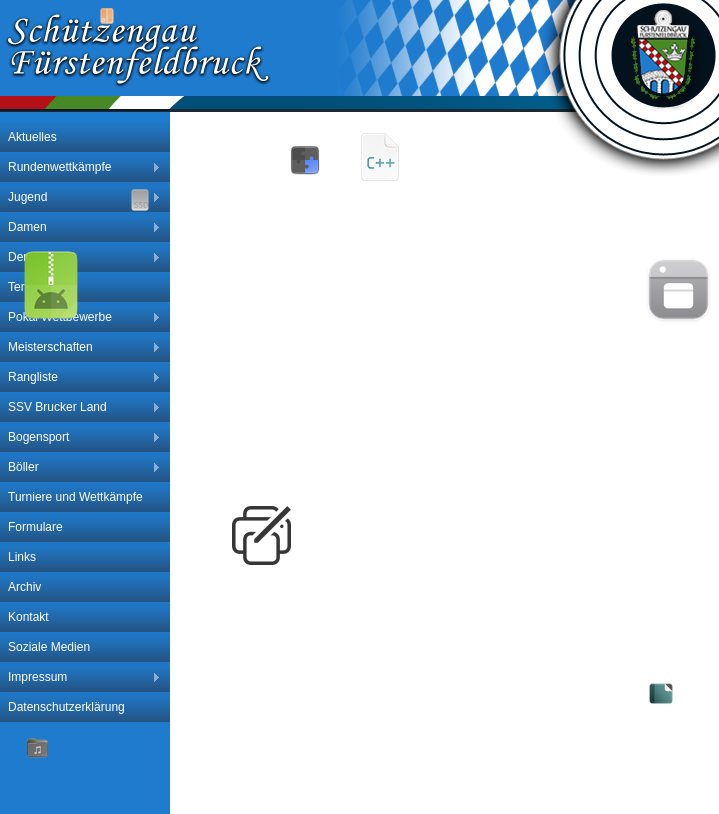 This screenshot has height=814, width=719. Describe the element at coordinates (107, 16) in the screenshot. I see `compressed or archived file type indicator` at that location.